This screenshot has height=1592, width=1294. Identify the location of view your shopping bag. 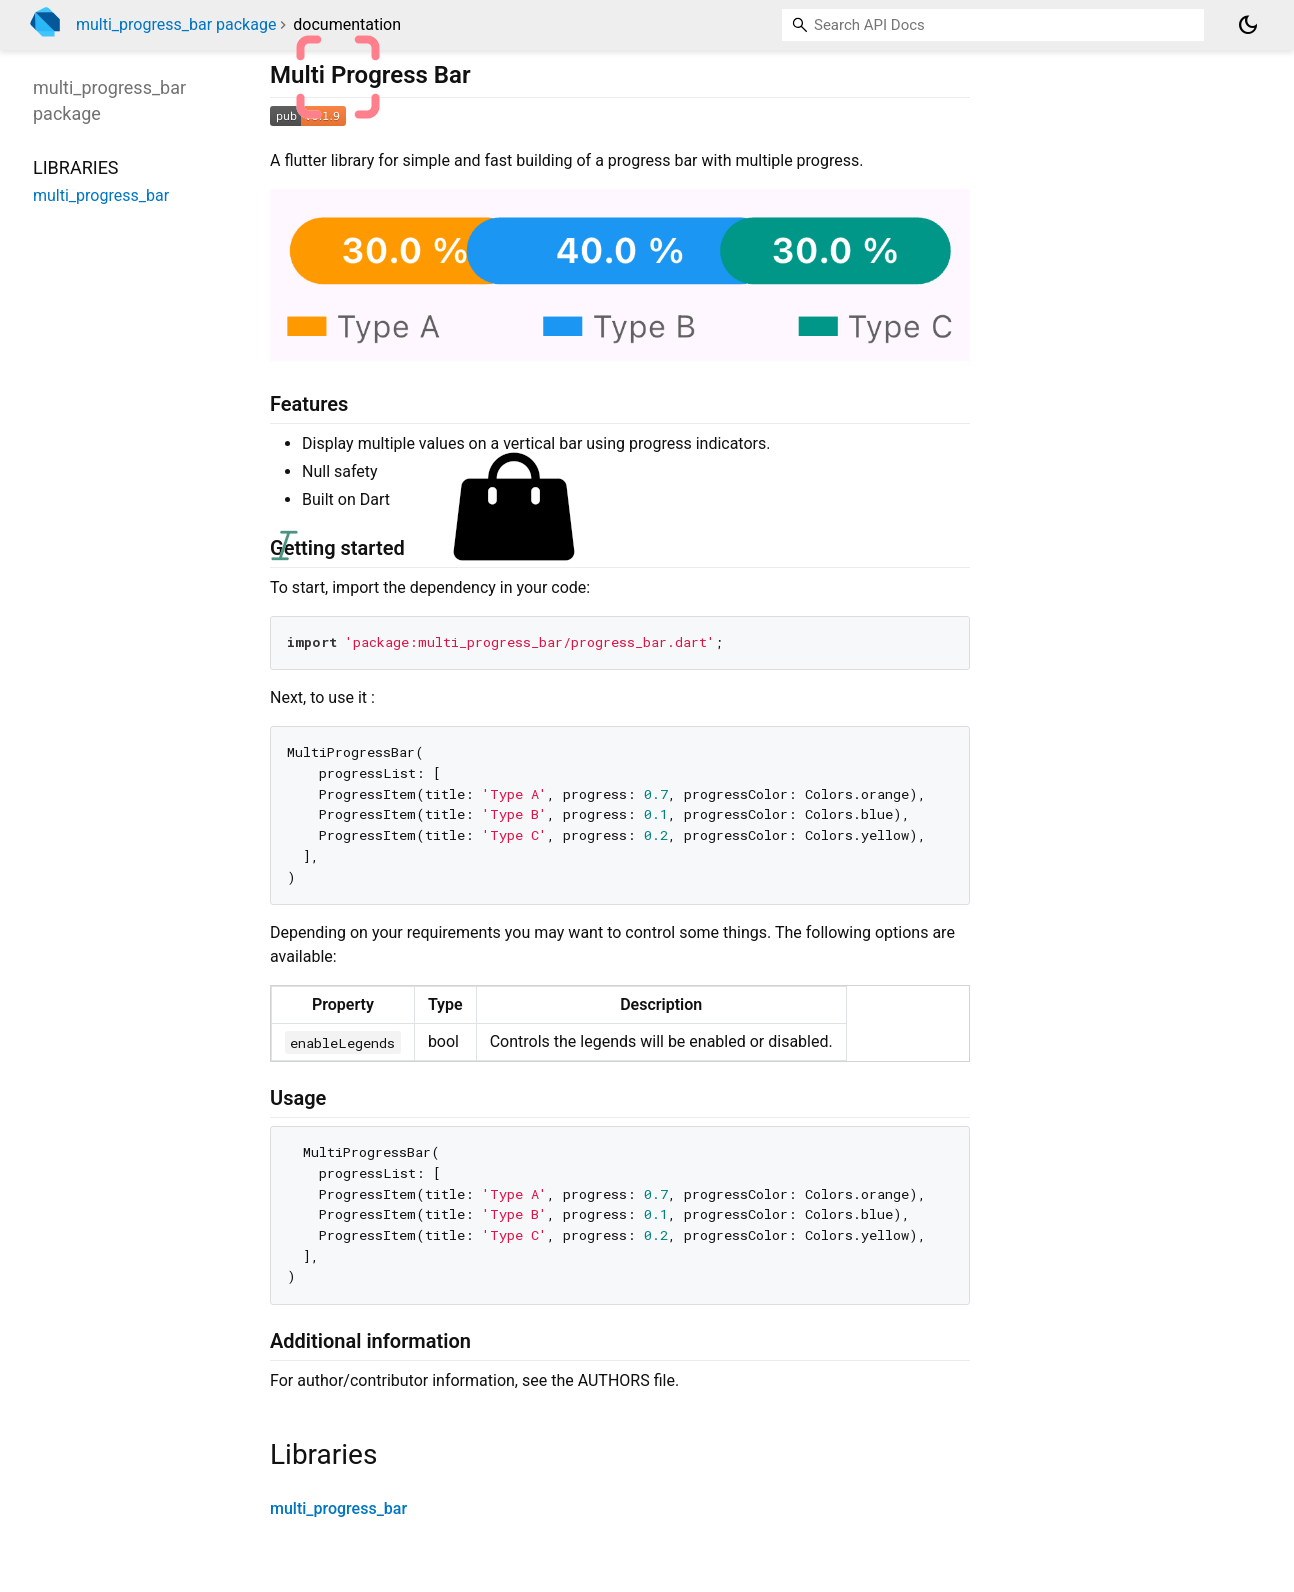
(514, 513).